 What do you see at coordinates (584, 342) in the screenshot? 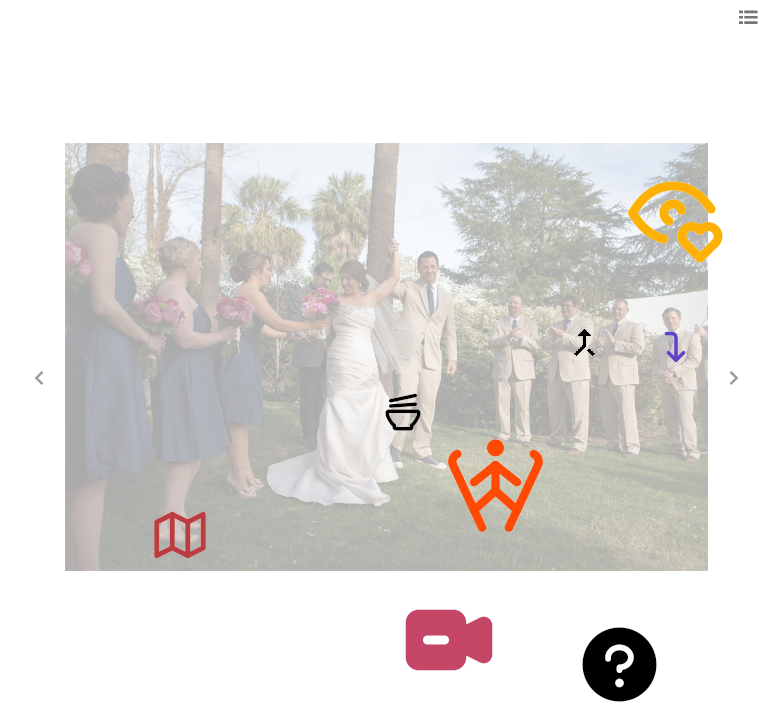
I see `merge two active calls into a conference call` at bounding box center [584, 342].